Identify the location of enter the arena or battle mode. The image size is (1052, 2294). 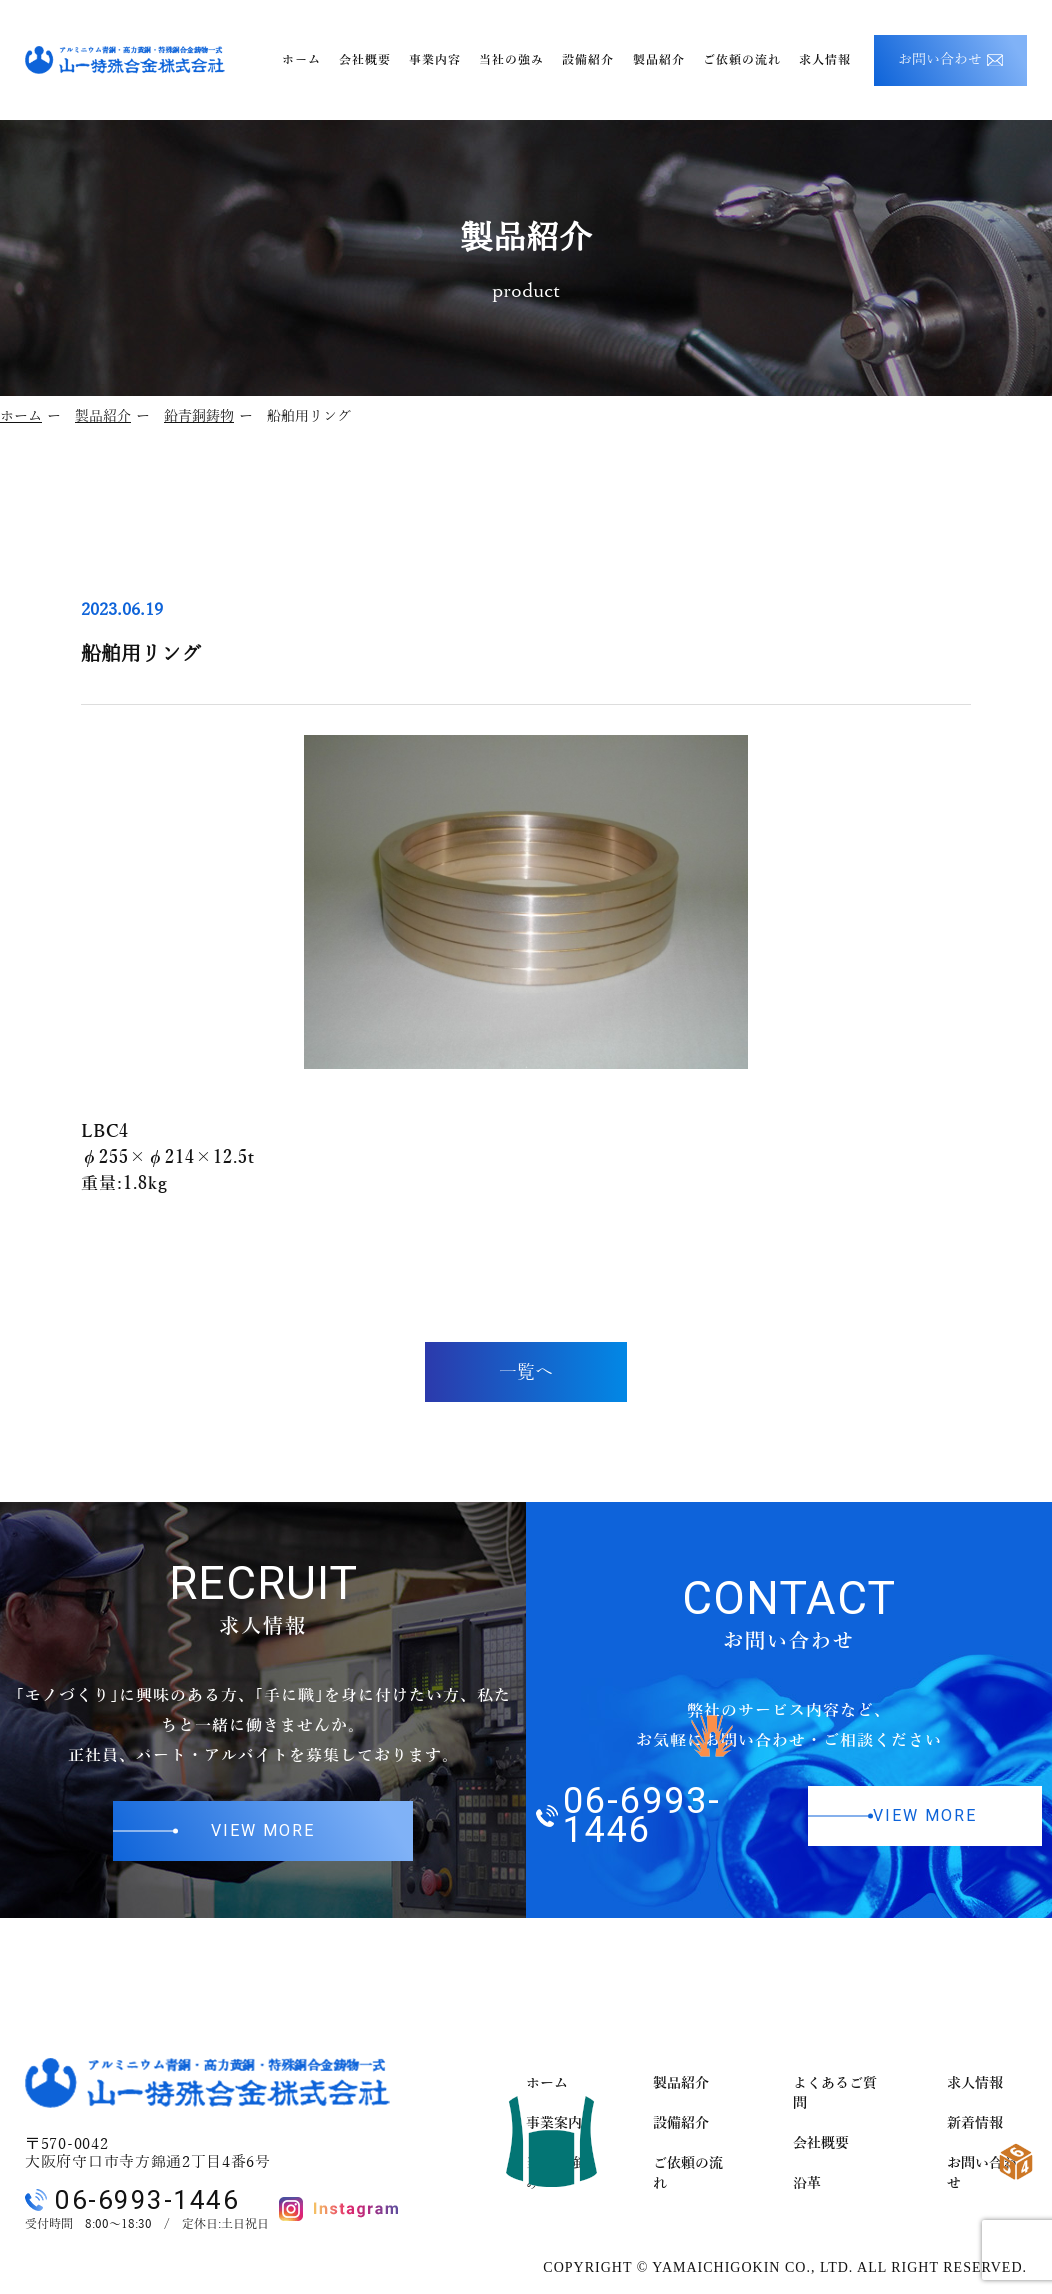
(551, 2141).